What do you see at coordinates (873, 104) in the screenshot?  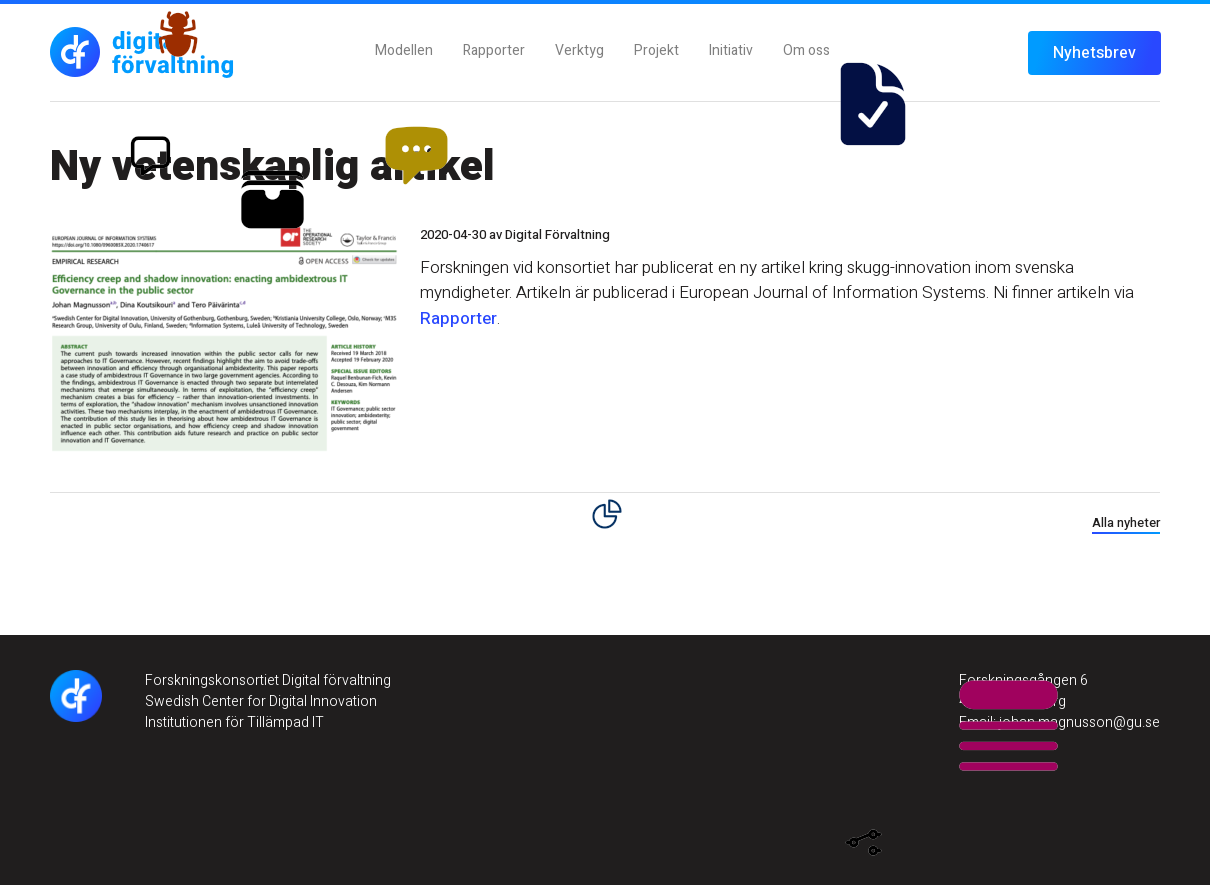 I see `document verified or approved` at bounding box center [873, 104].